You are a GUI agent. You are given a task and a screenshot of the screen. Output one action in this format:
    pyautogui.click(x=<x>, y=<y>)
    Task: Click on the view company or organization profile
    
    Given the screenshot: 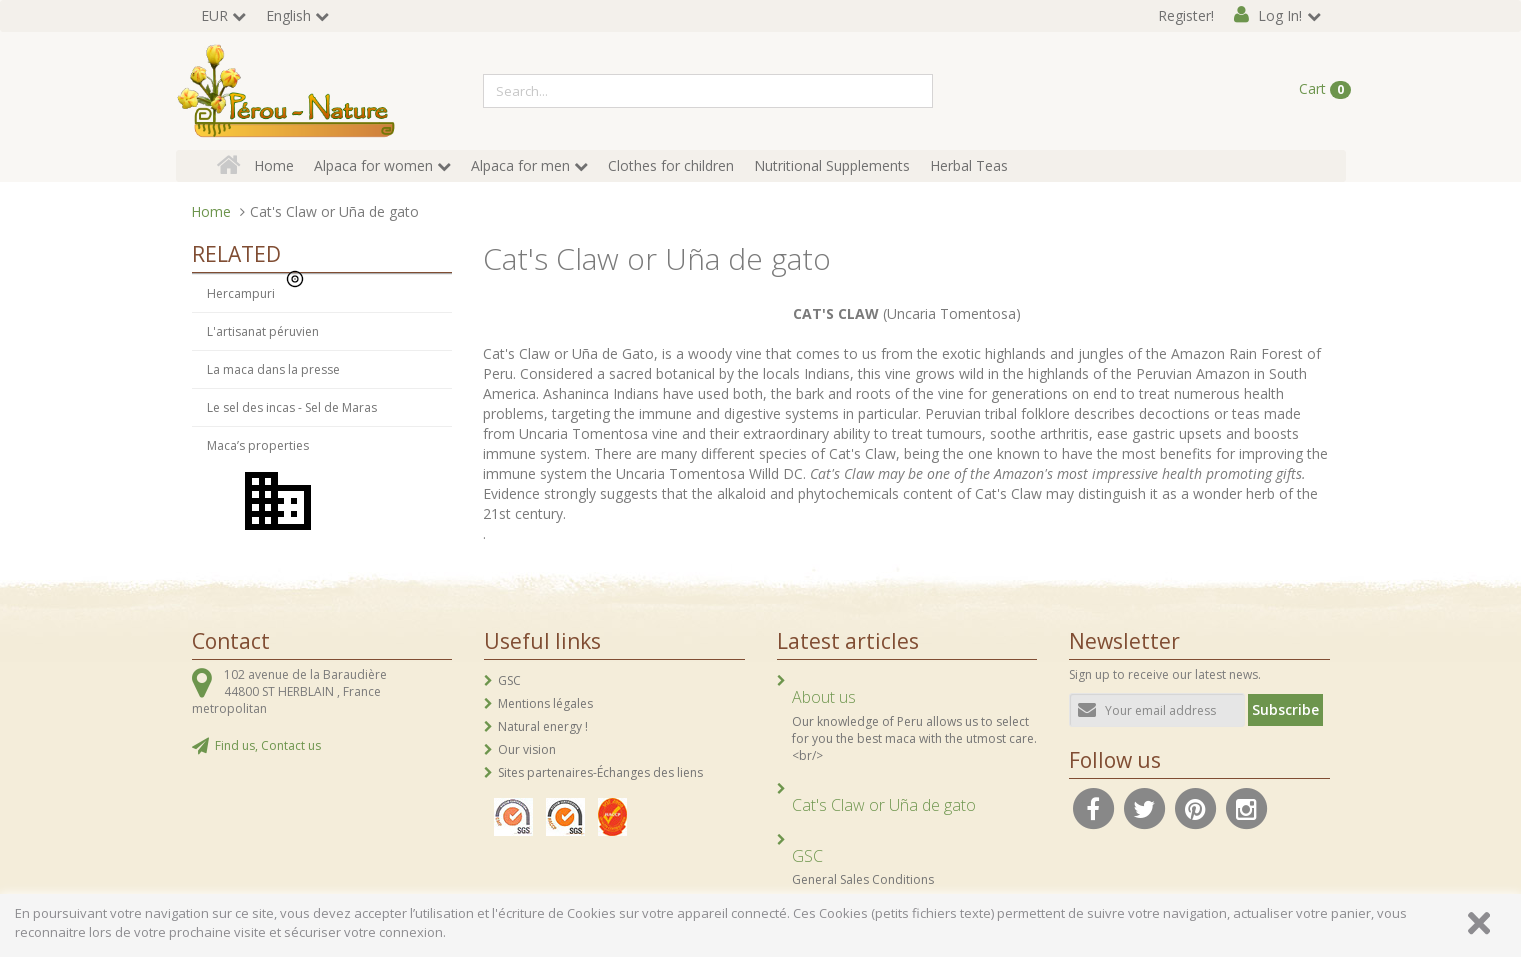 What is the action you would take?
    pyautogui.click(x=278, y=501)
    